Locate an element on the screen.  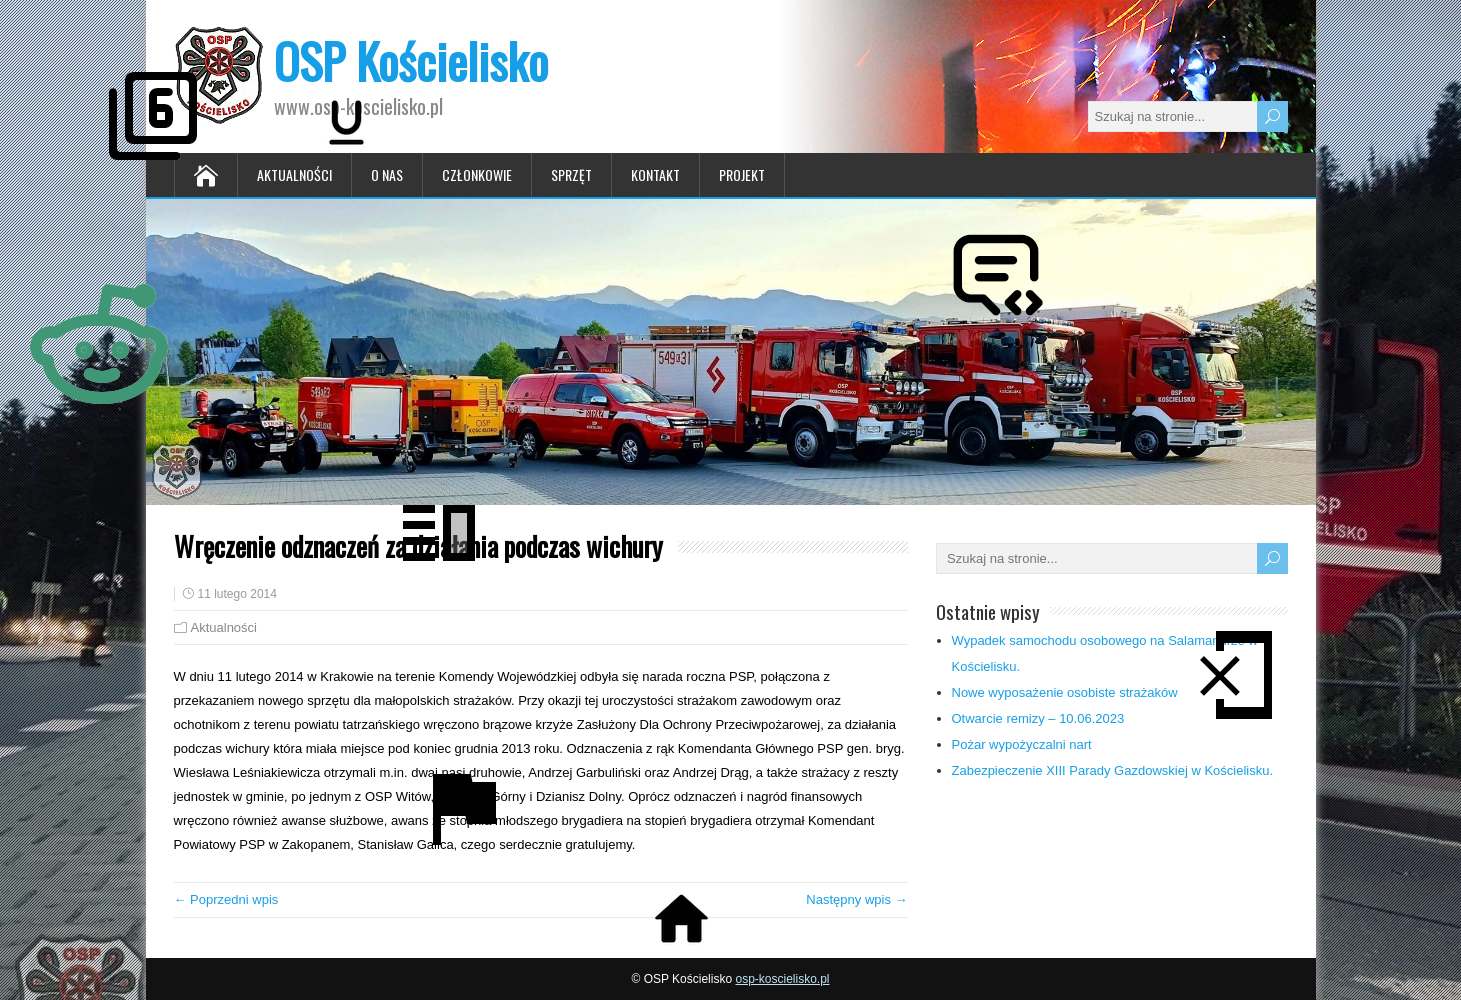
open reddit is located at coordinates (102, 344).